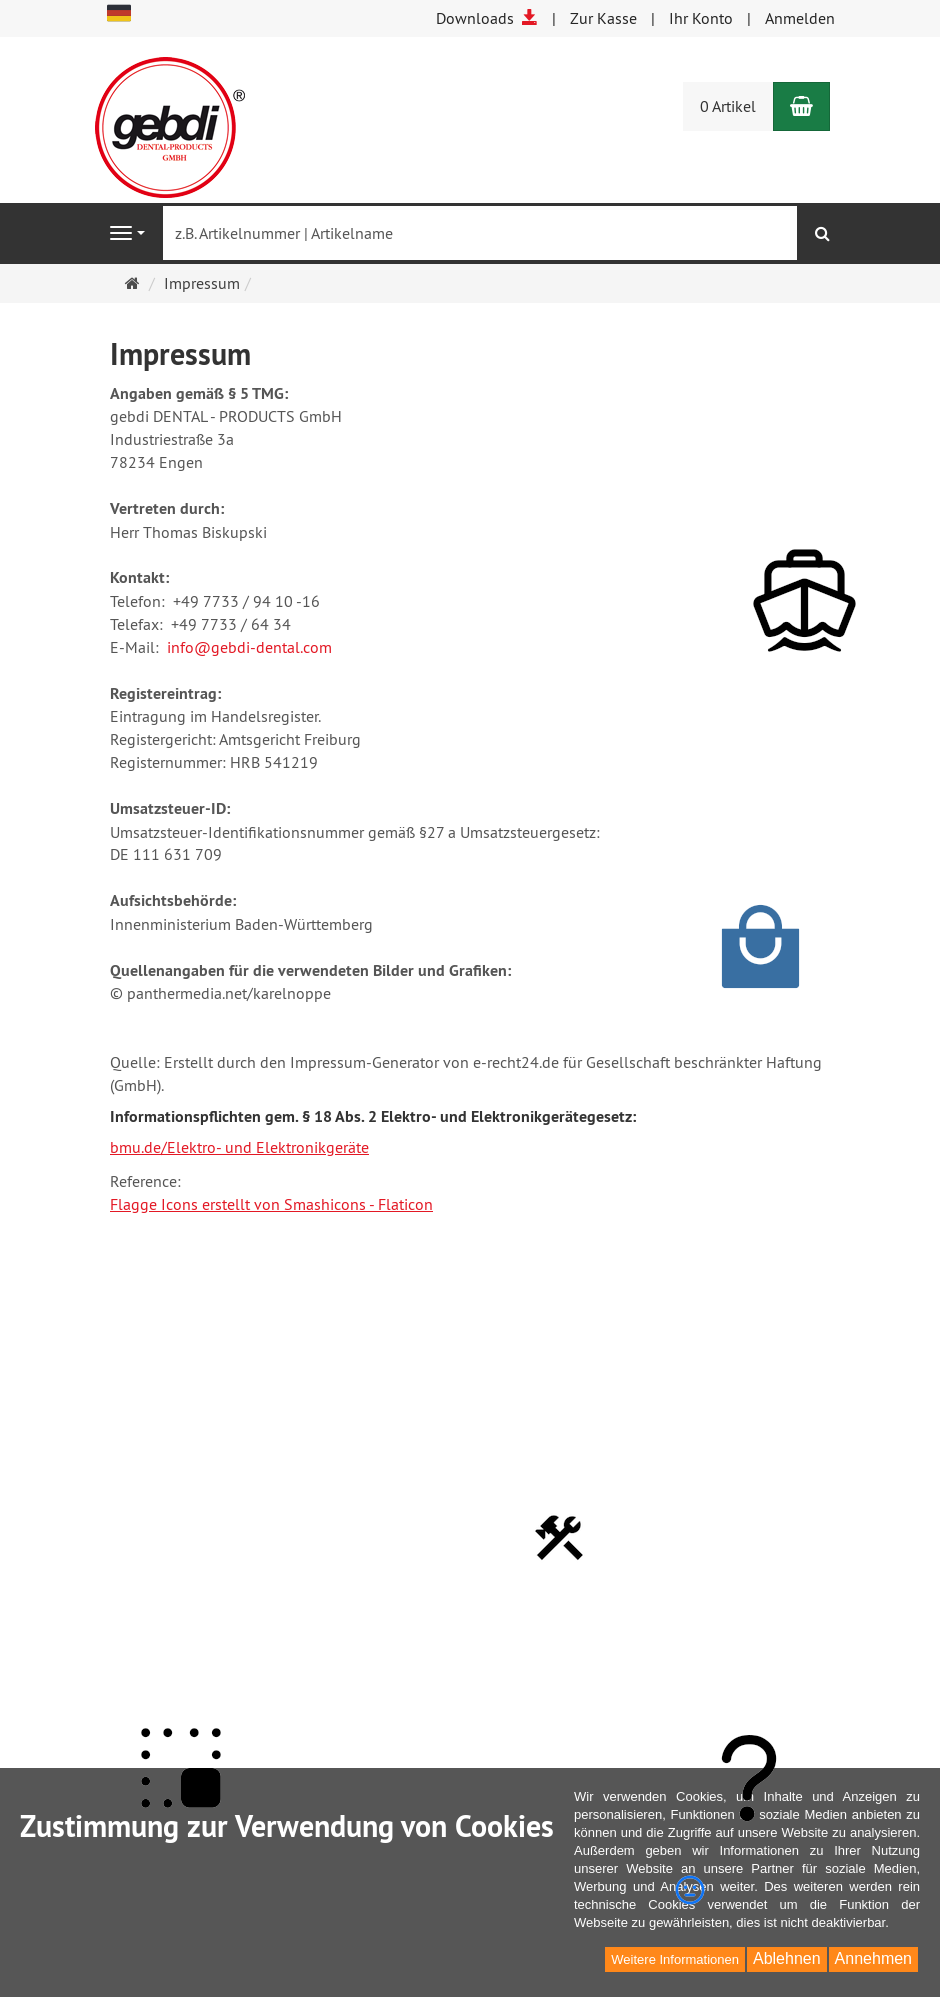  I want to click on access help or support options, so click(749, 1780).